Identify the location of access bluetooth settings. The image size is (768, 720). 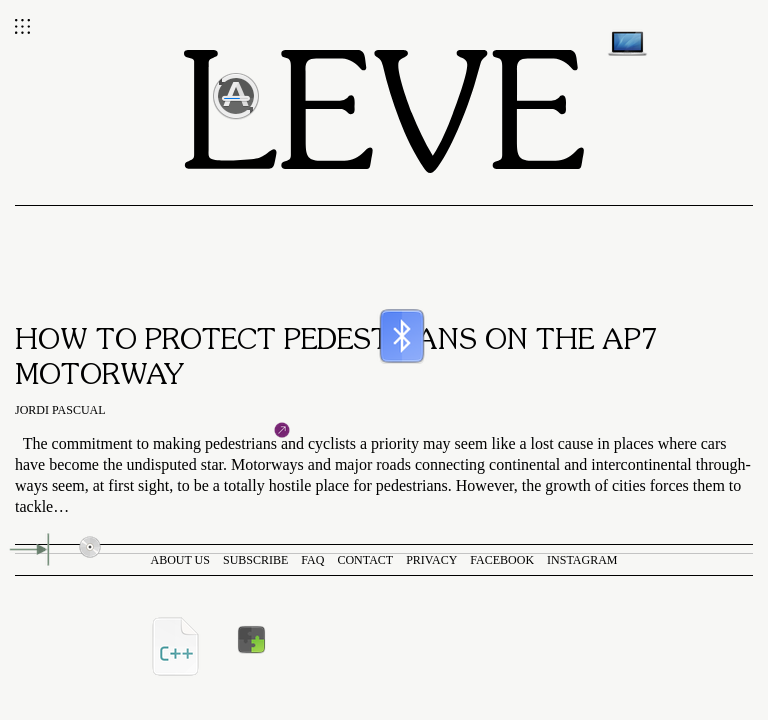
(402, 336).